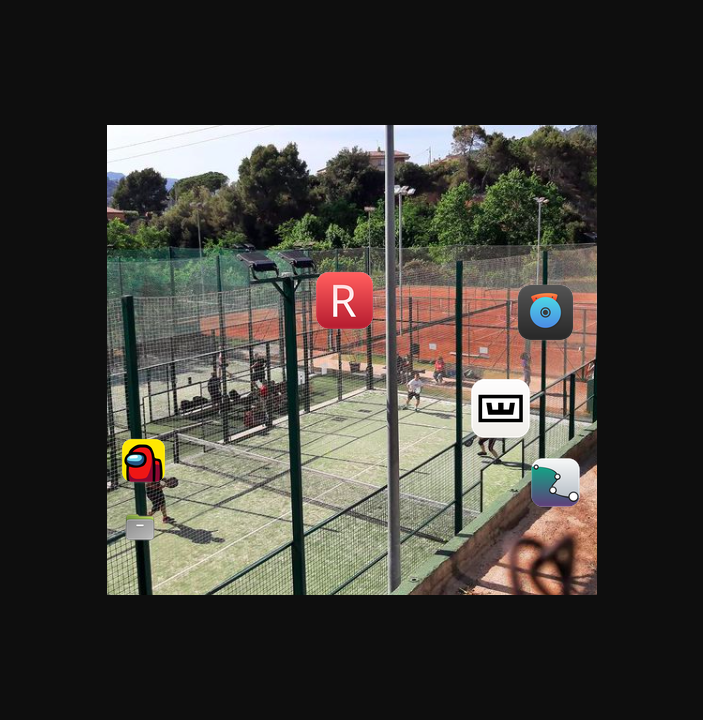  What do you see at coordinates (500, 408) in the screenshot?
I see `open wootility keyboard configuration app` at bounding box center [500, 408].